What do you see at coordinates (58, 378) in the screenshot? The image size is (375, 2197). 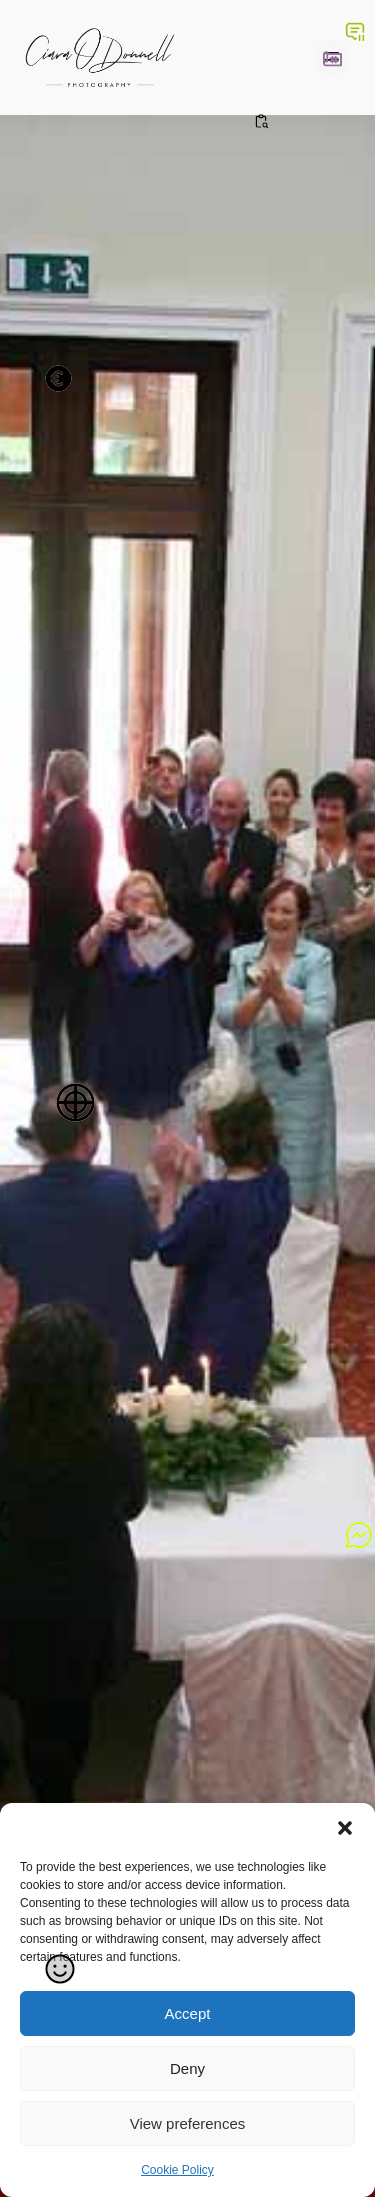 I see `view balance in euros` at bounding box center [58, 378].